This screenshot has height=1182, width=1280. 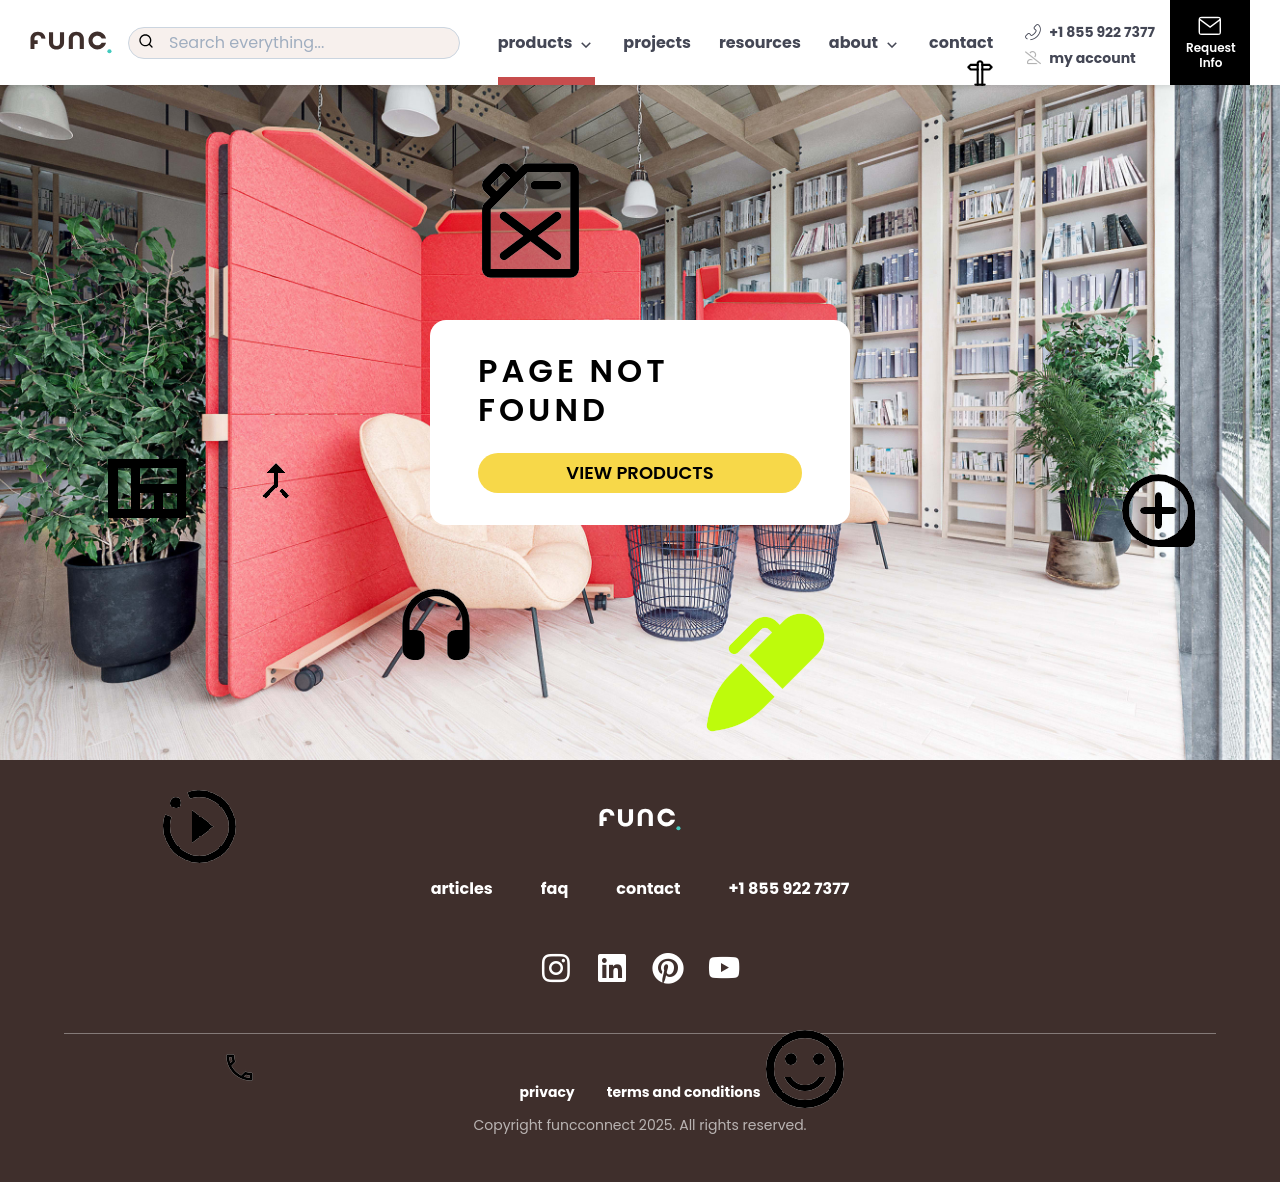 I want to click on switch to quilt or mosaic layout view, so click(x=145, y=491).